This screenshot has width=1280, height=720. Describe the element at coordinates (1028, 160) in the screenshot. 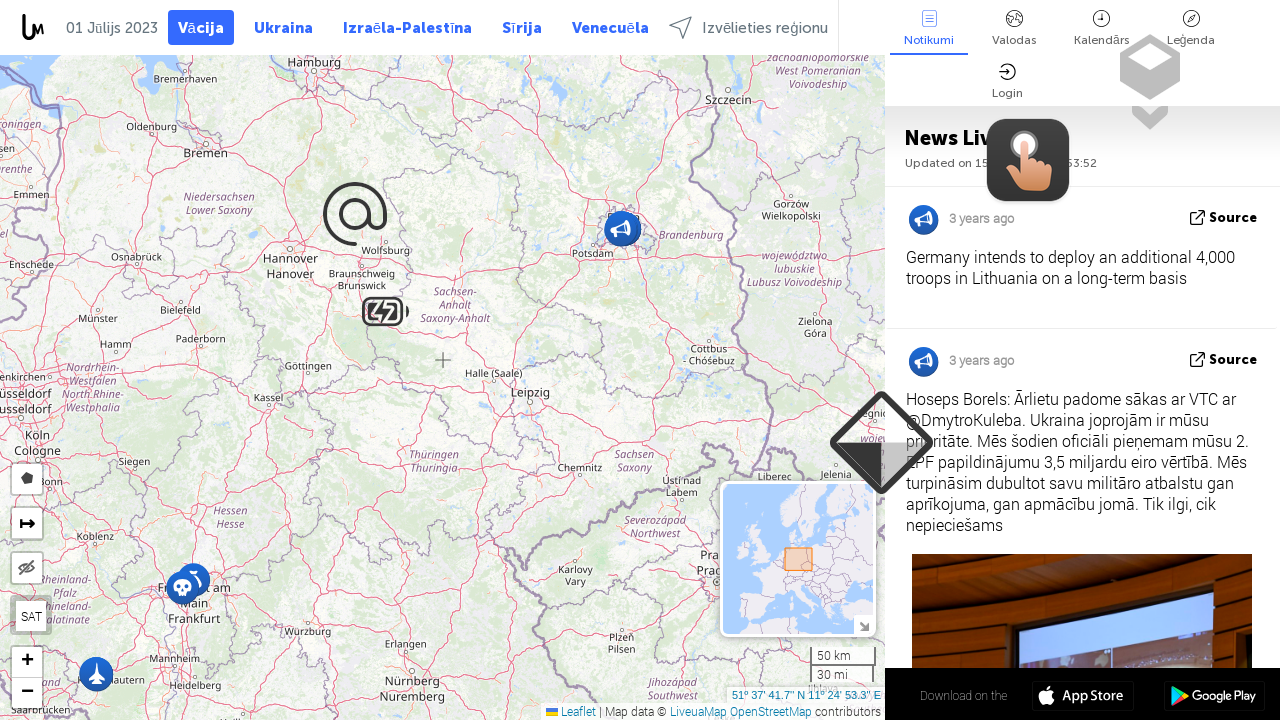

I see `touchscreen input settings` at that location.